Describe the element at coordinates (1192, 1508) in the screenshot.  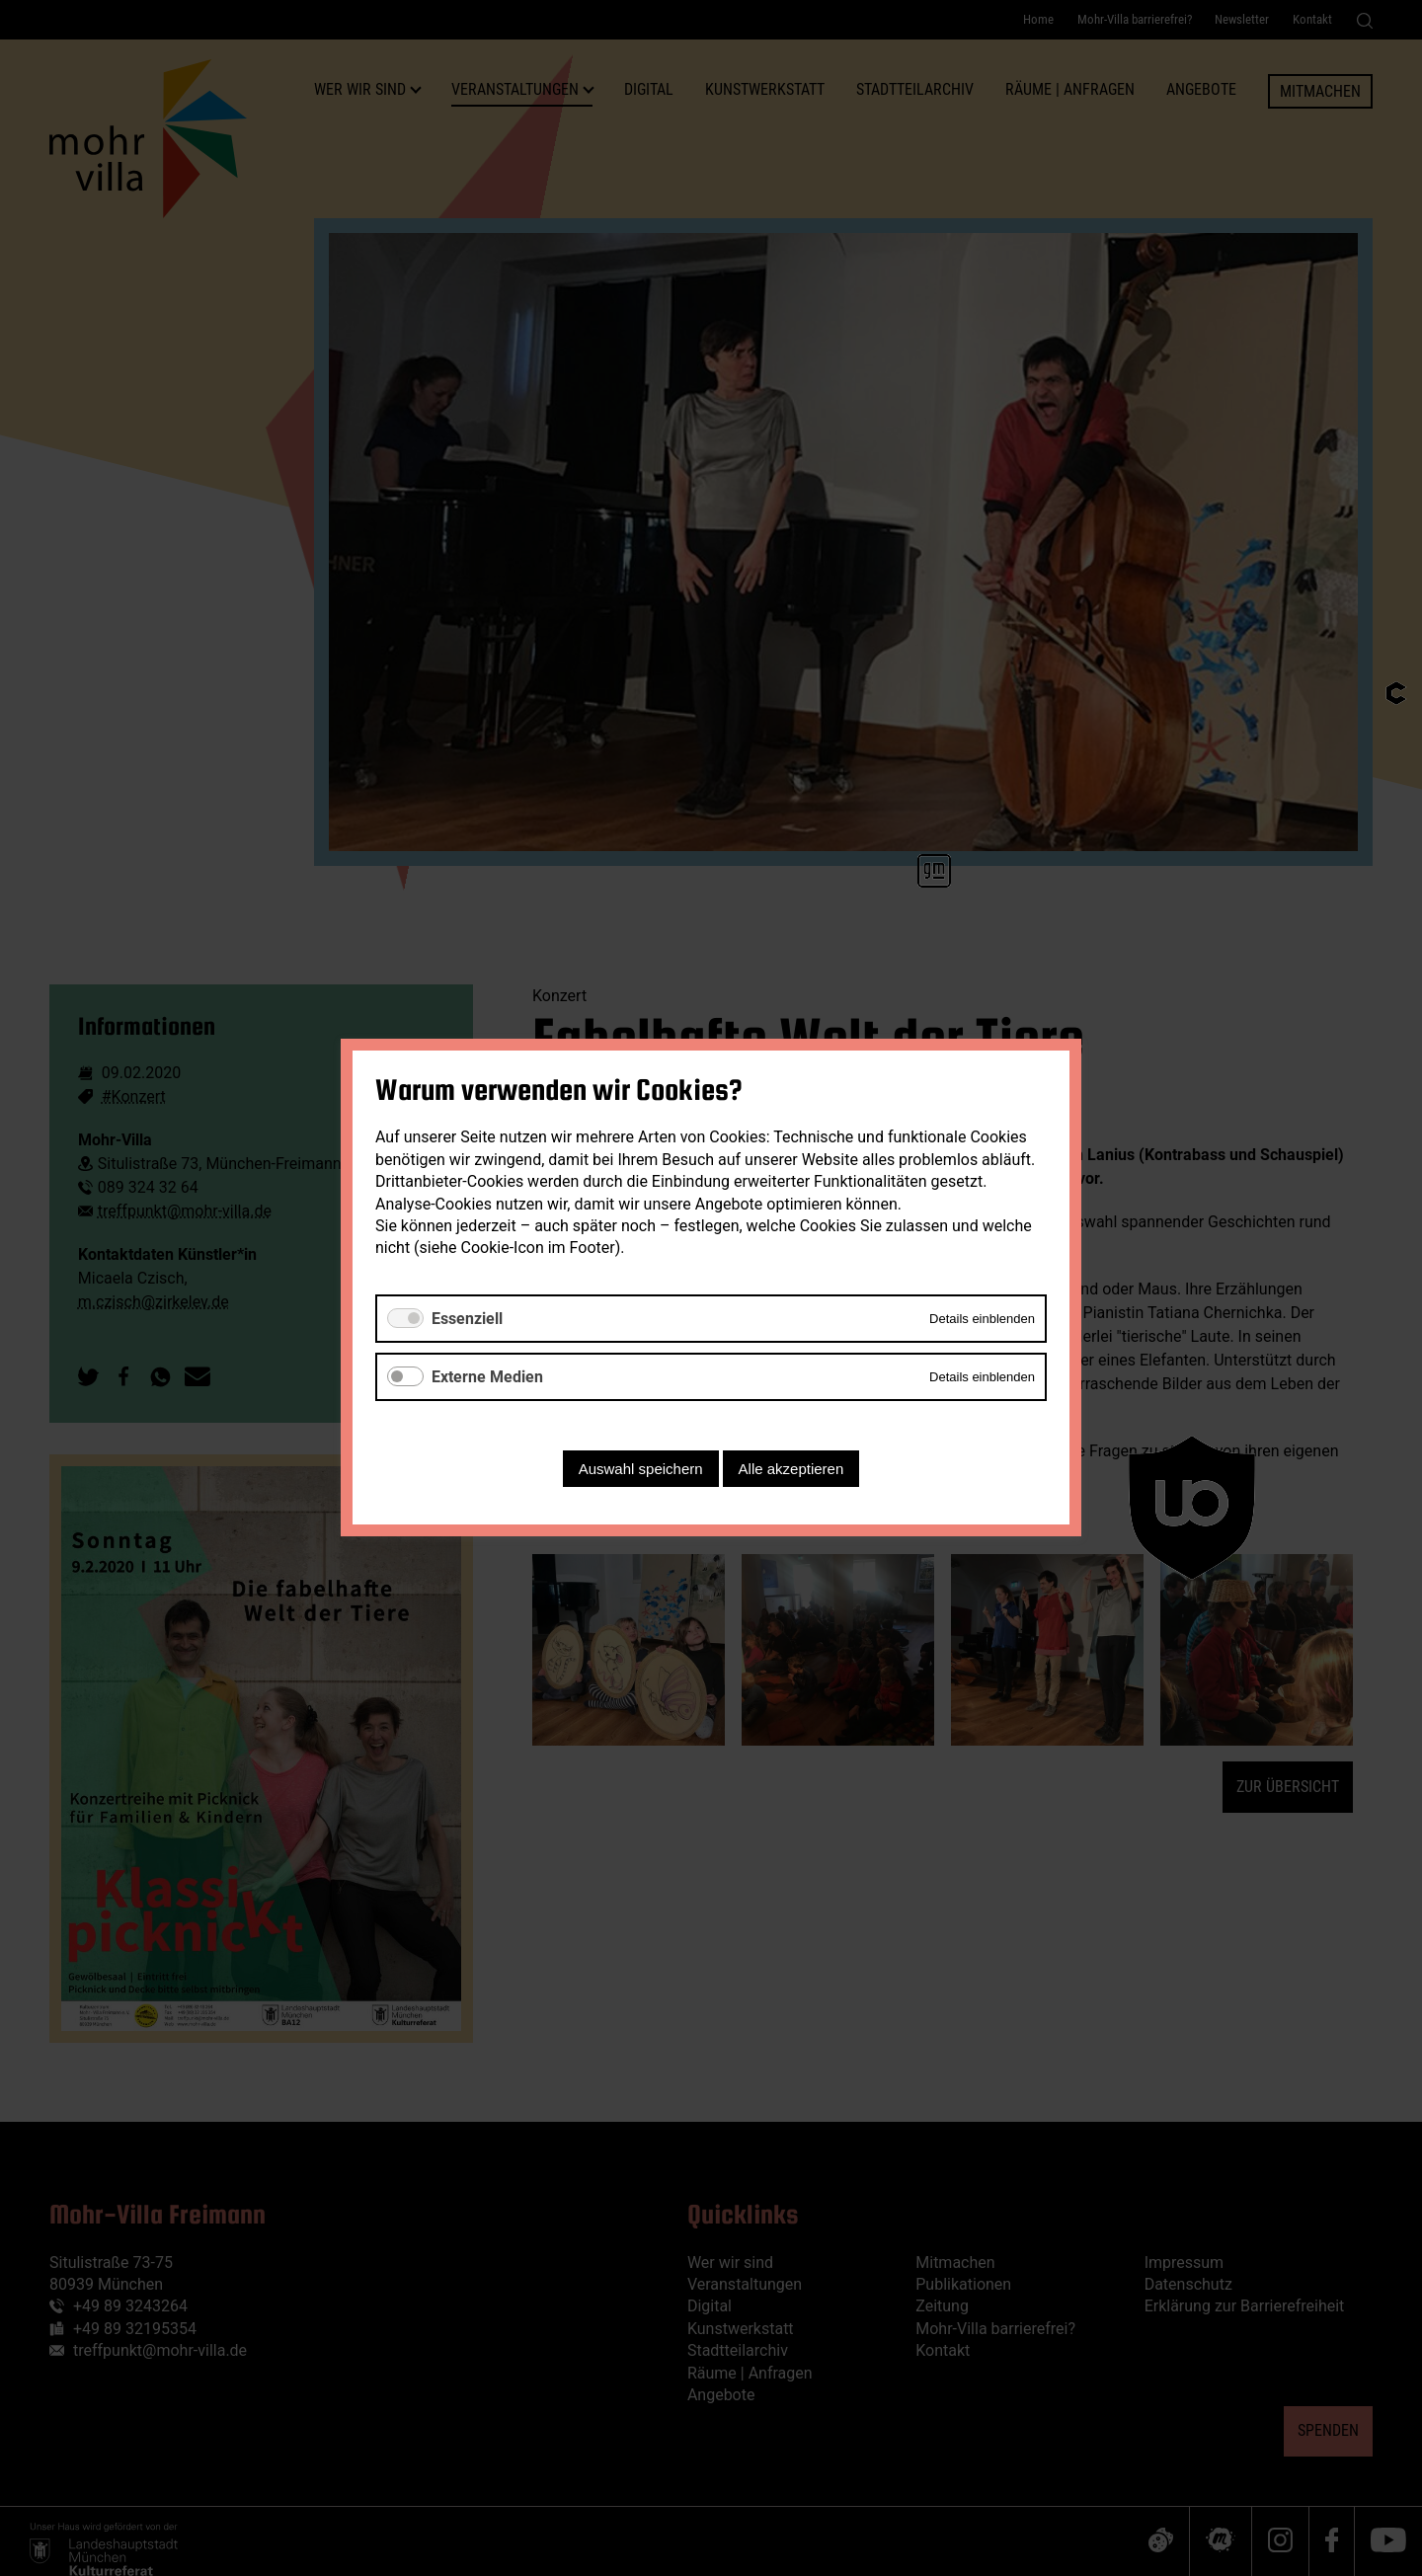
I see `uBlock Origin browser extension logo` at that location.